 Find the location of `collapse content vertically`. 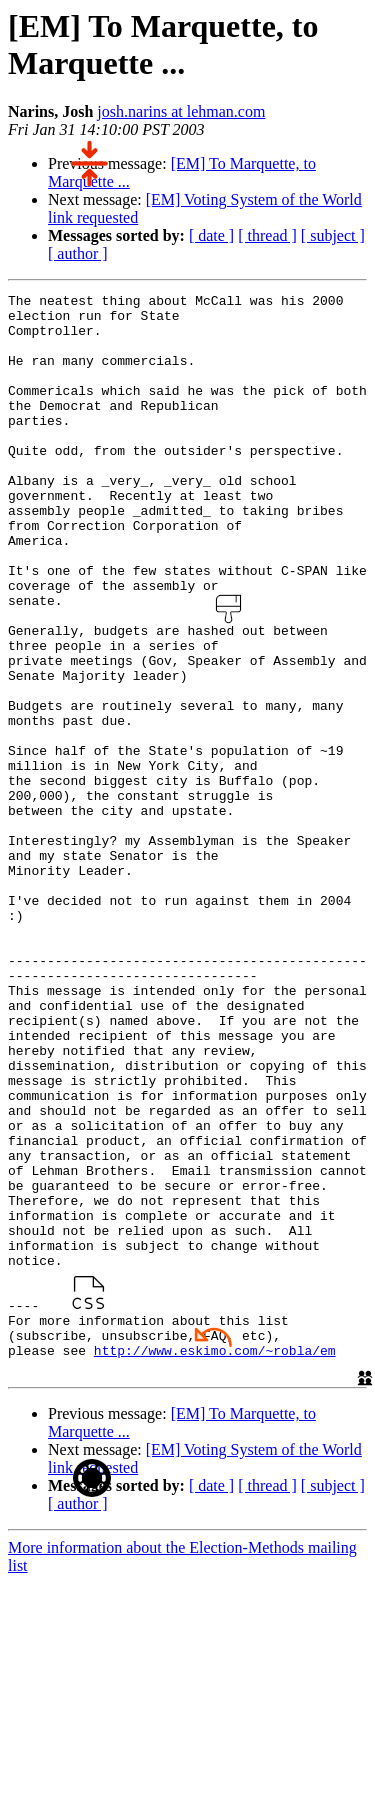

collapse content vertically is located at coordinates (89, 163).